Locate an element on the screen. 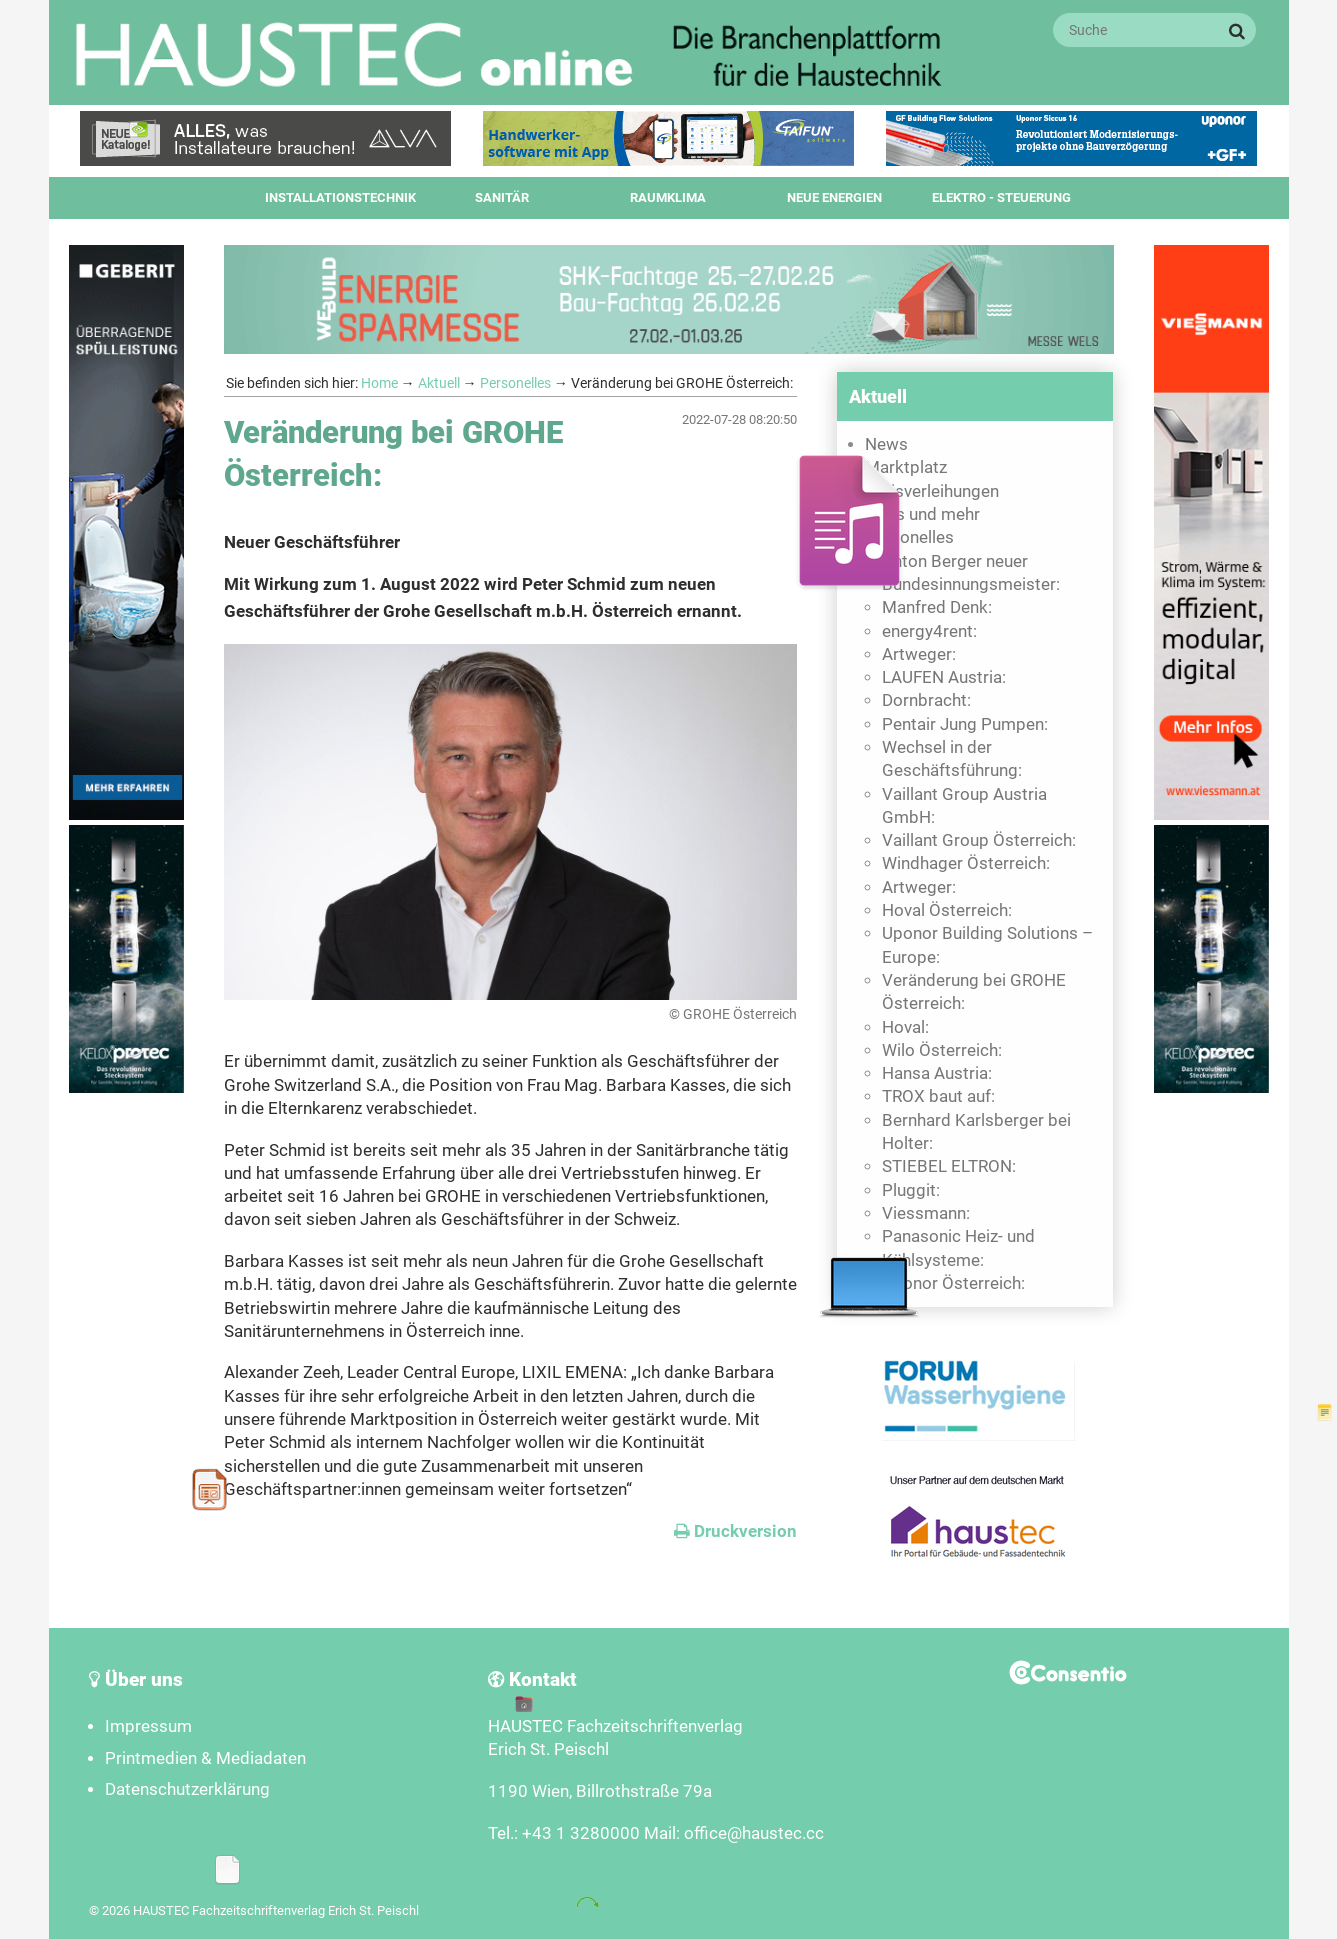 This screenshot has height=1939, width=1337. represents this device in system settings or finder is located at coordinates (869, 1279).